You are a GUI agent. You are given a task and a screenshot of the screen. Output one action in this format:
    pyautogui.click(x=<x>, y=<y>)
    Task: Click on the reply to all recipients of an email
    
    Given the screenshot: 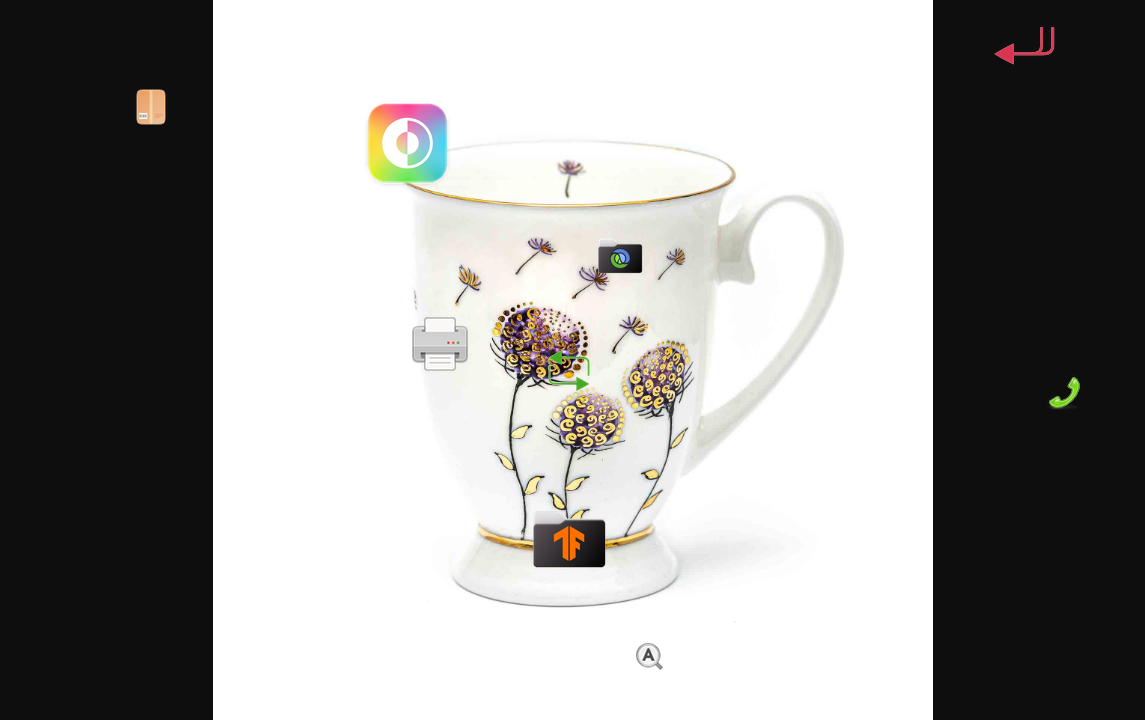 What is the action you would take?
    pyautogui.click(x=1023, y=45)
    